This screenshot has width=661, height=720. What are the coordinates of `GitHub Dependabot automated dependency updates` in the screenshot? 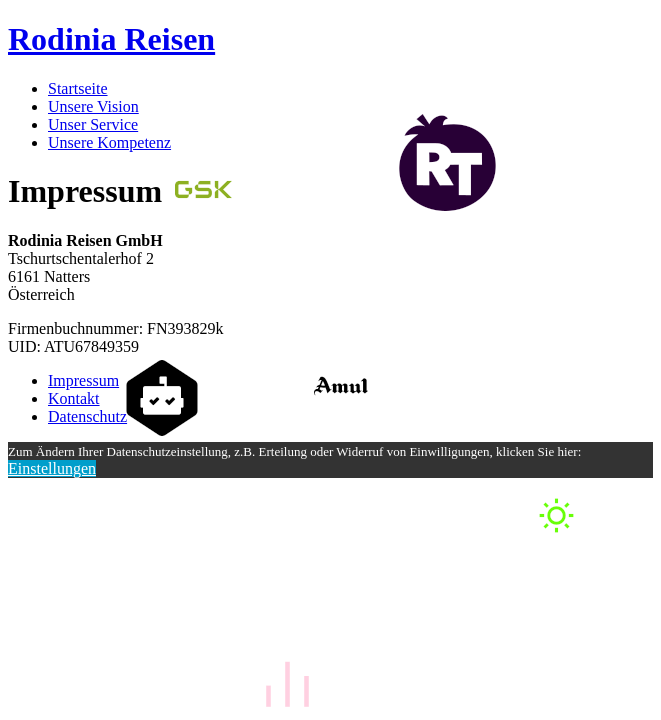 It's located at (162, 398).